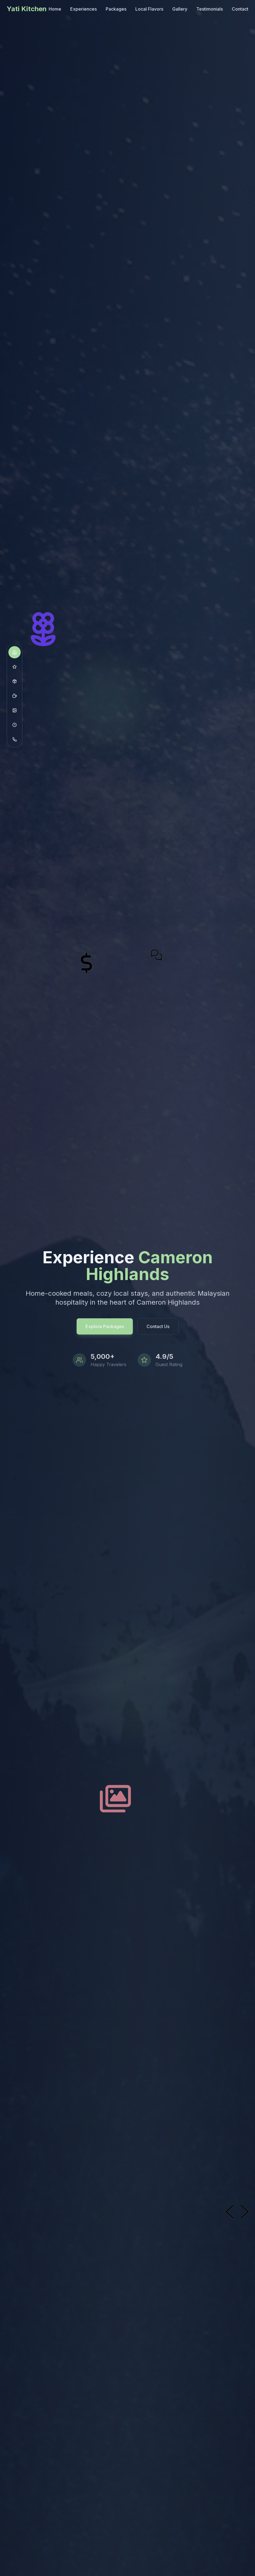 The image size is (255, 2576). Describe the element at coordinates (43, 629) in the screenshot. I see `access garden or plant care features` at that location.